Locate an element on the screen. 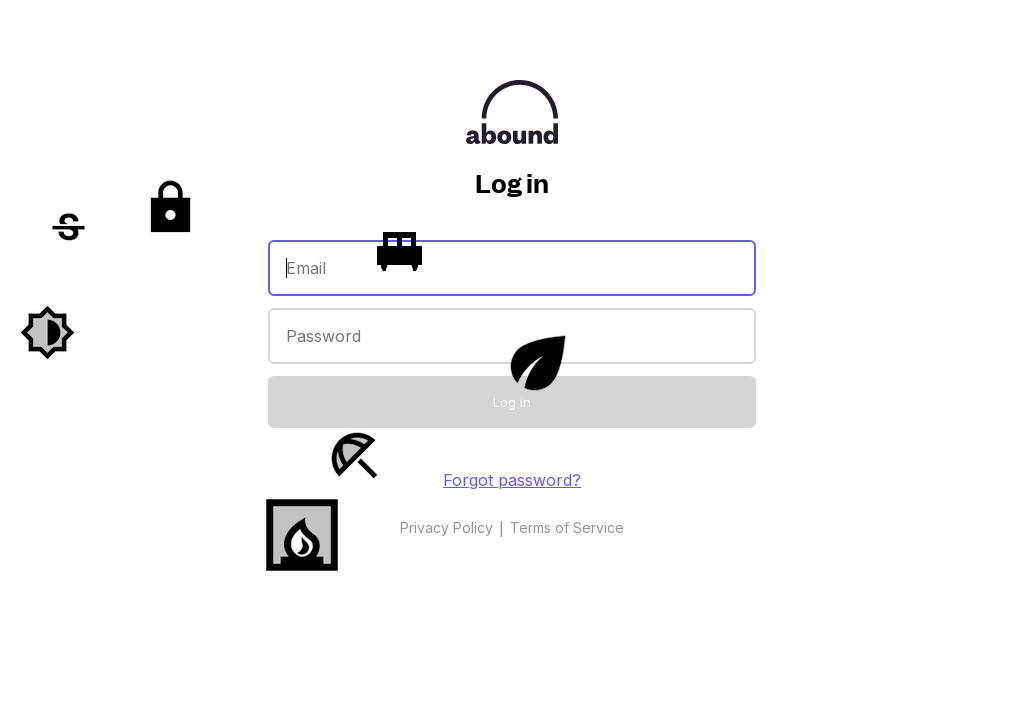 The width and height of the screenshot is (1024, 720). access beach or vacation-related features is located at coordinates (354, 455).